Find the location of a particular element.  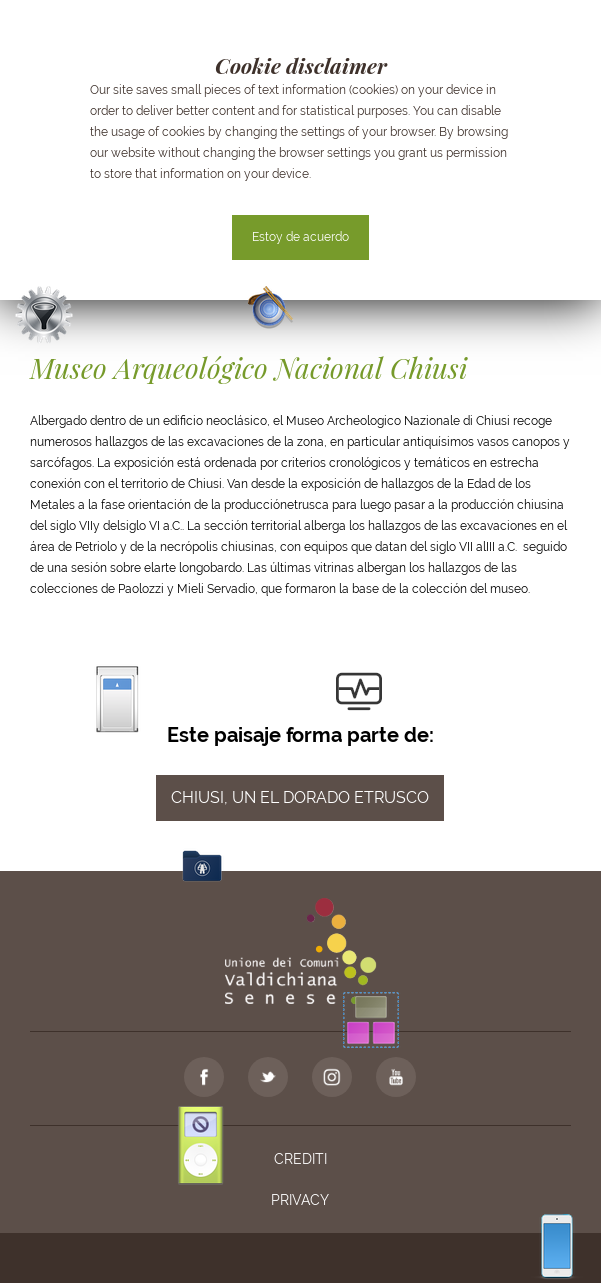

iPod Touch device connected is located at coordinates (557, 1247).